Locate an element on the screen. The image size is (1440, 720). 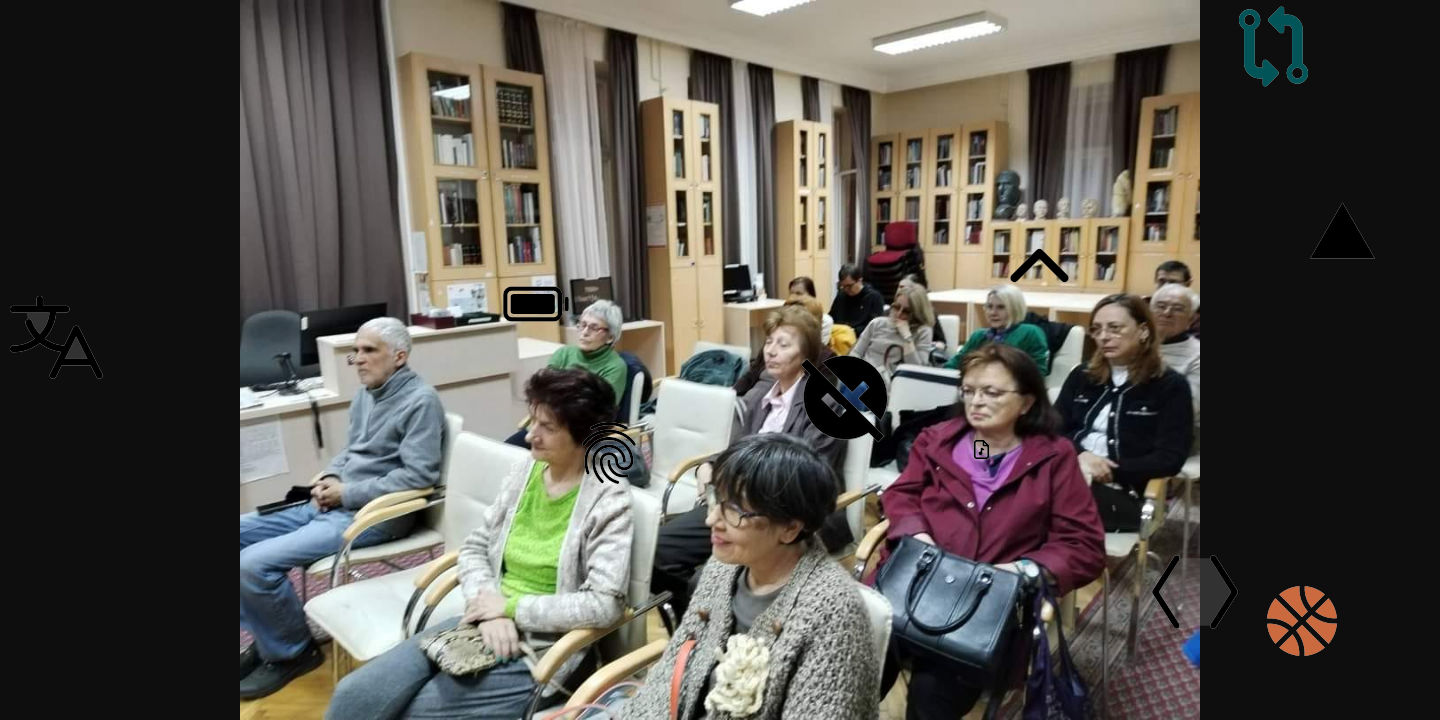
translate text to another language is located at coordinates (53, 339).